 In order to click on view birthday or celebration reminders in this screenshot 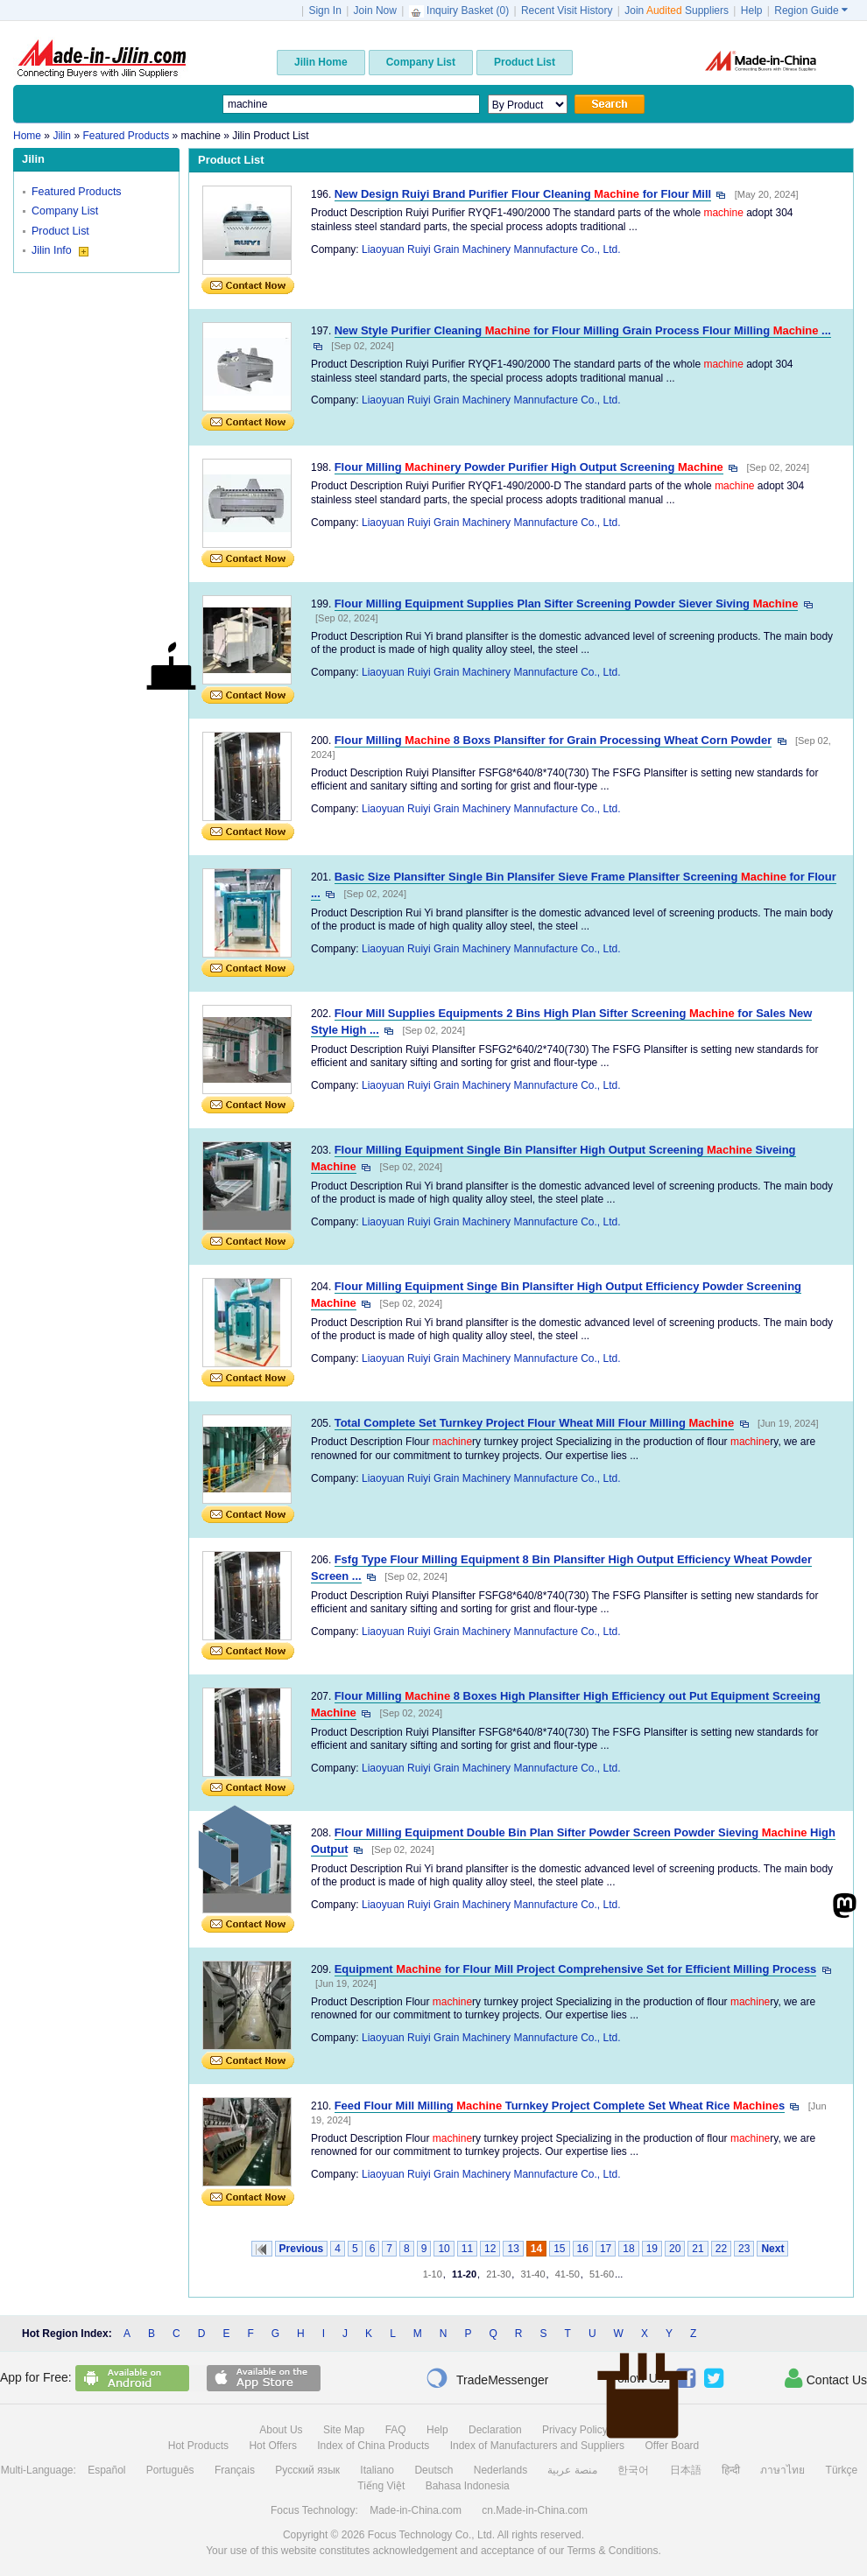, I will do `click(171, 667)`.